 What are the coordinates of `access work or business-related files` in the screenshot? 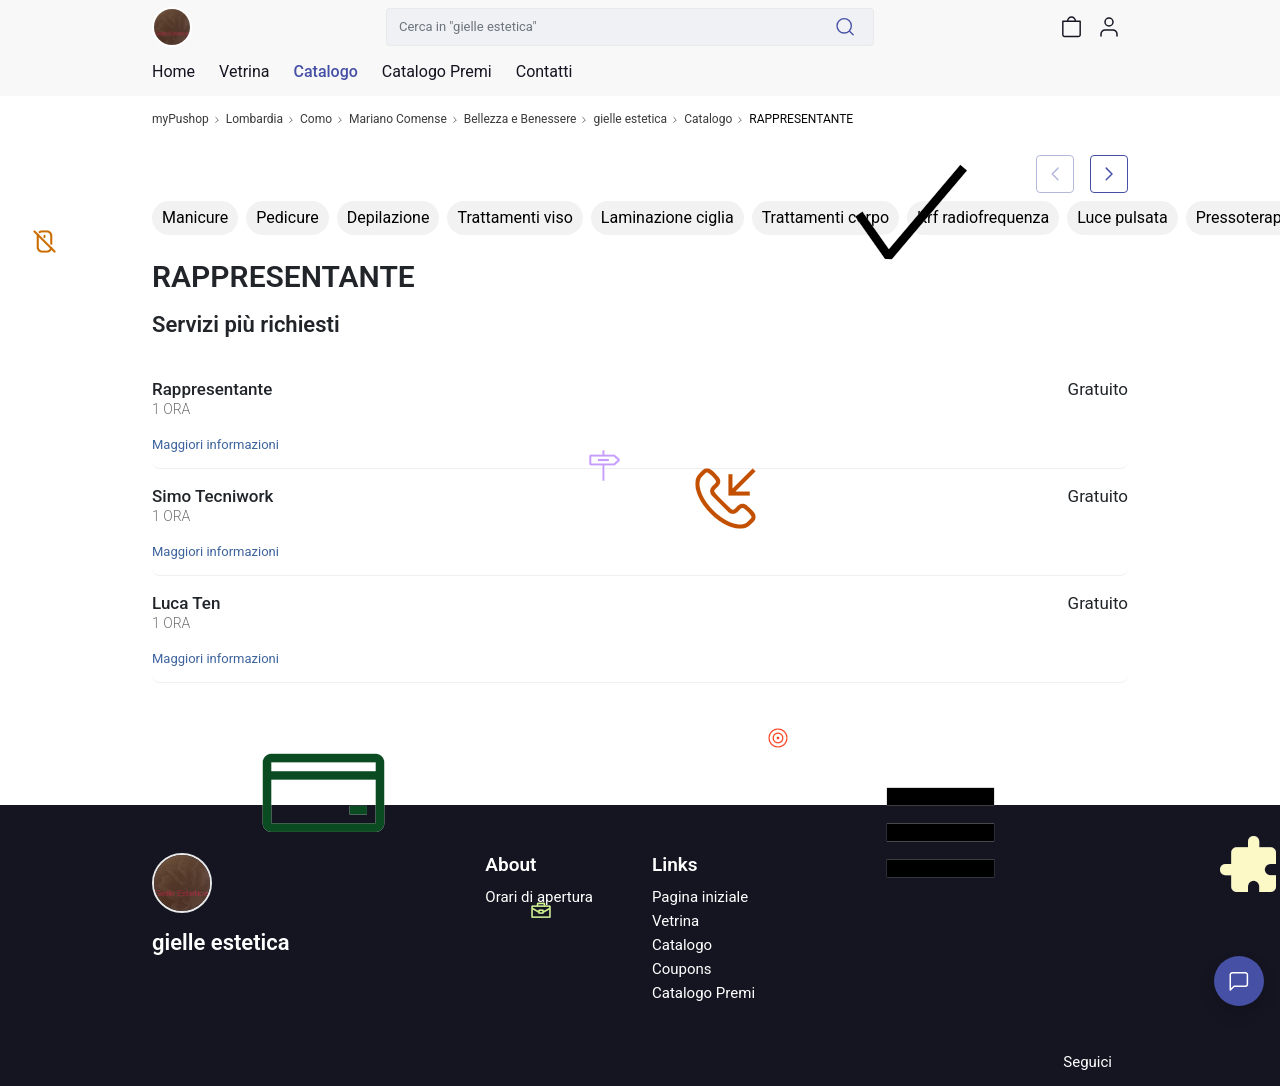 It's located at (541, 911).